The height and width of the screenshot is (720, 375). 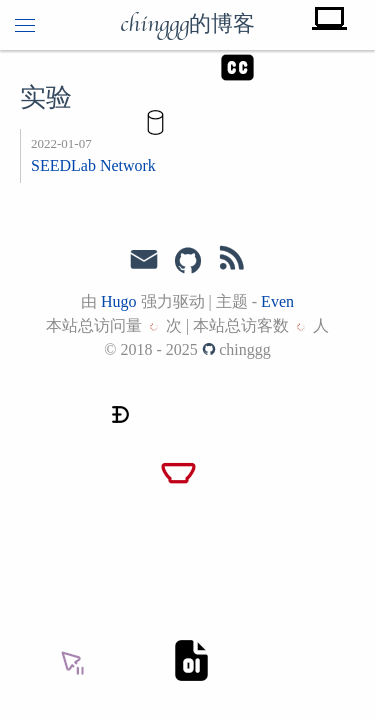 What do you see at coordinates (155, 122) in the screenshot?
I see `database or data storage` at bounding box center [155, 122].